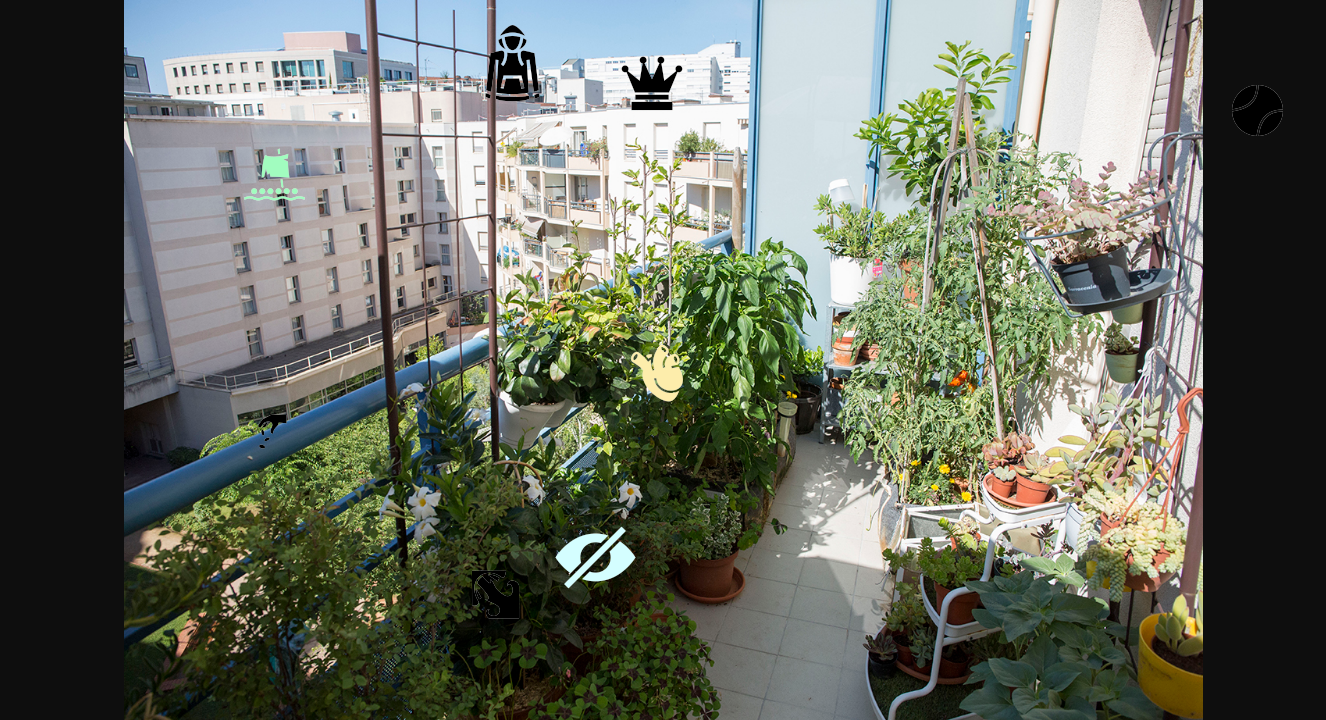  I want to click on browse hoodies or casual apparel, so click(512, 62).